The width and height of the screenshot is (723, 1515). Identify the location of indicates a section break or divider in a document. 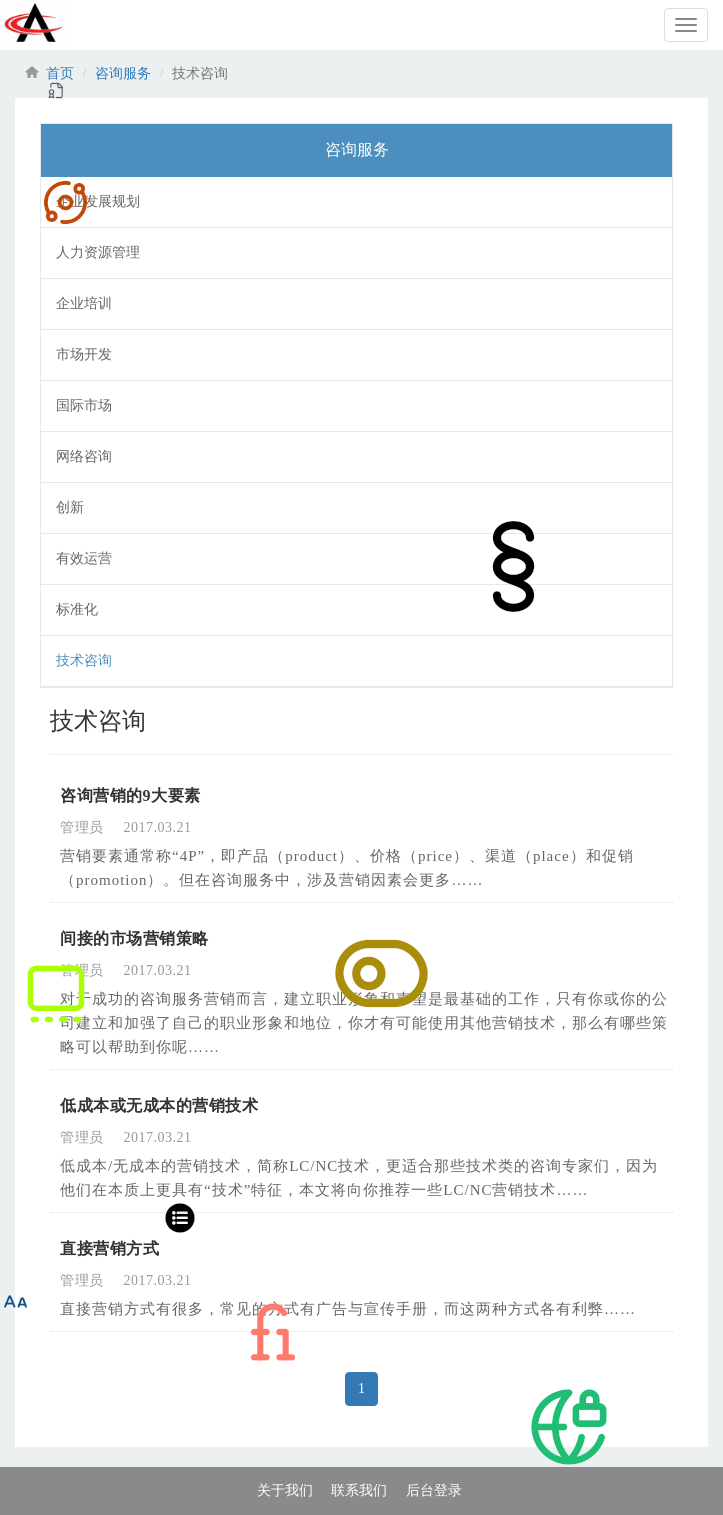
(513, 566).